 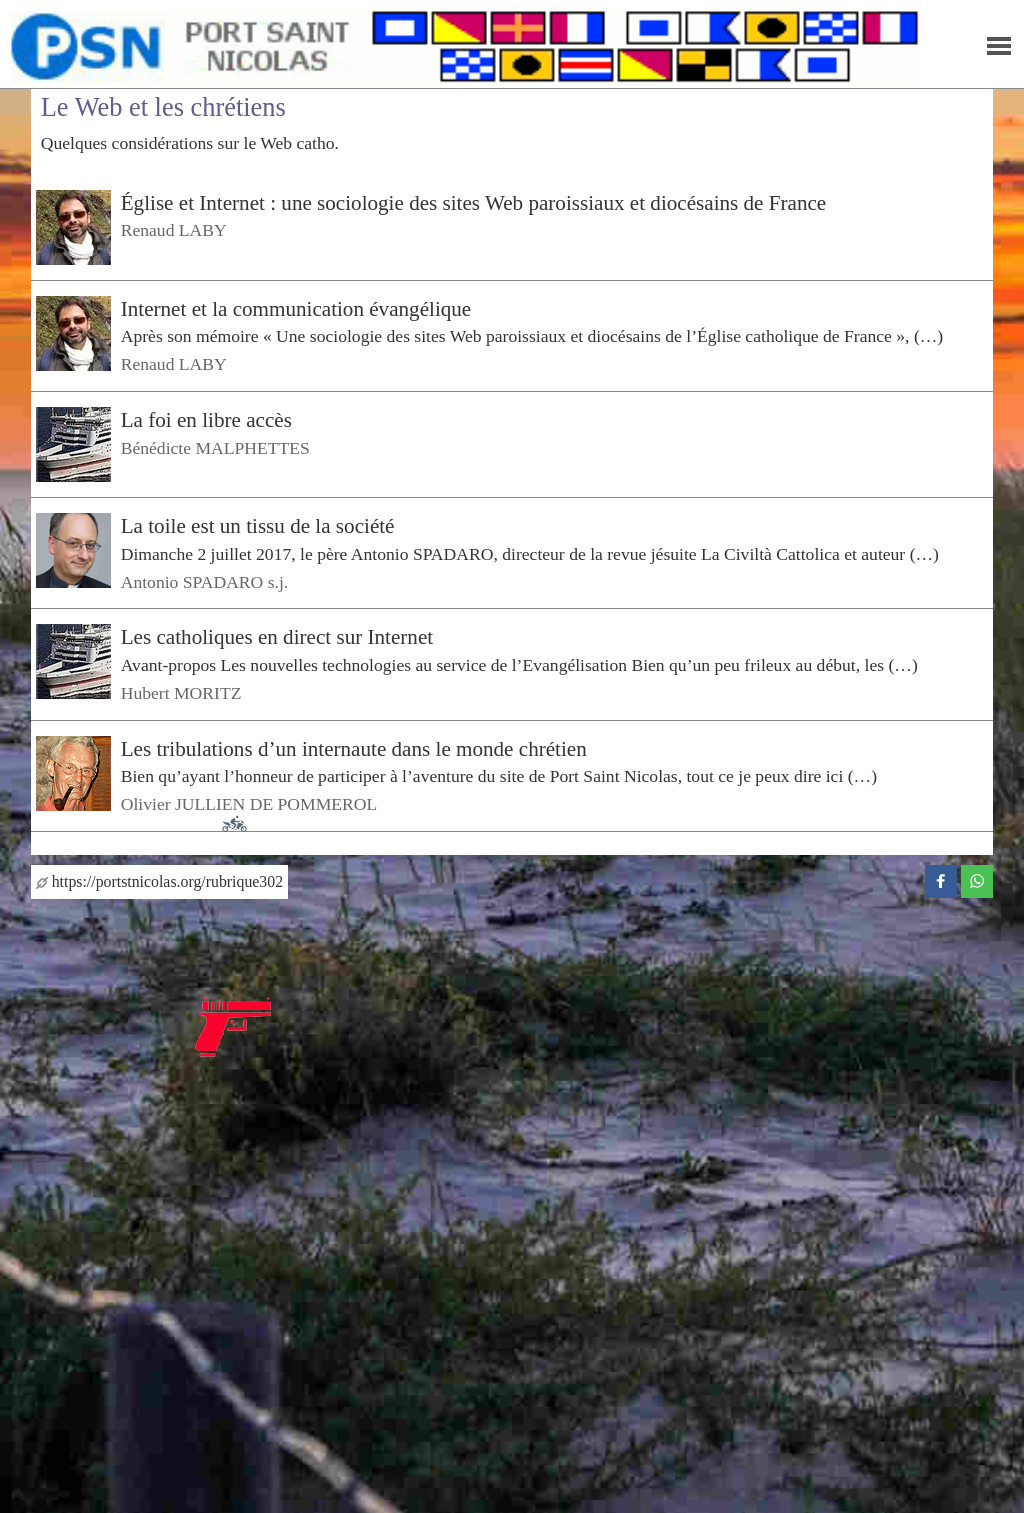 What do you see at coordinates (233, 1027) in the screenshot?
I see `access weapons inventory in game` at bounding box center [233, 1027].